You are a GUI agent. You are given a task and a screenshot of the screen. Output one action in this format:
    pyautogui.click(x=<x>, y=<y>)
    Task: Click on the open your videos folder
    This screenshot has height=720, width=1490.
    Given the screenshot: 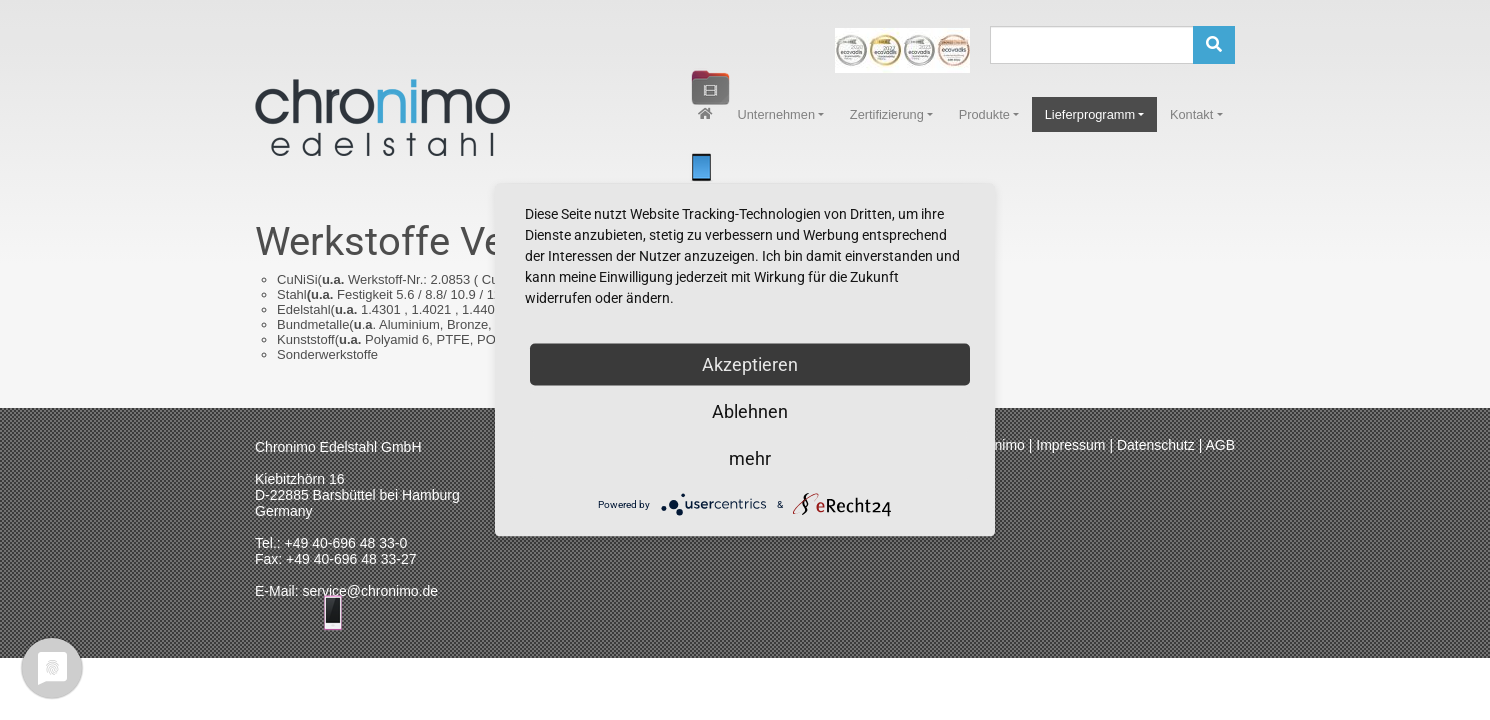 What is the action you would take?
    pyautogui.click(x=710, y=87)
    